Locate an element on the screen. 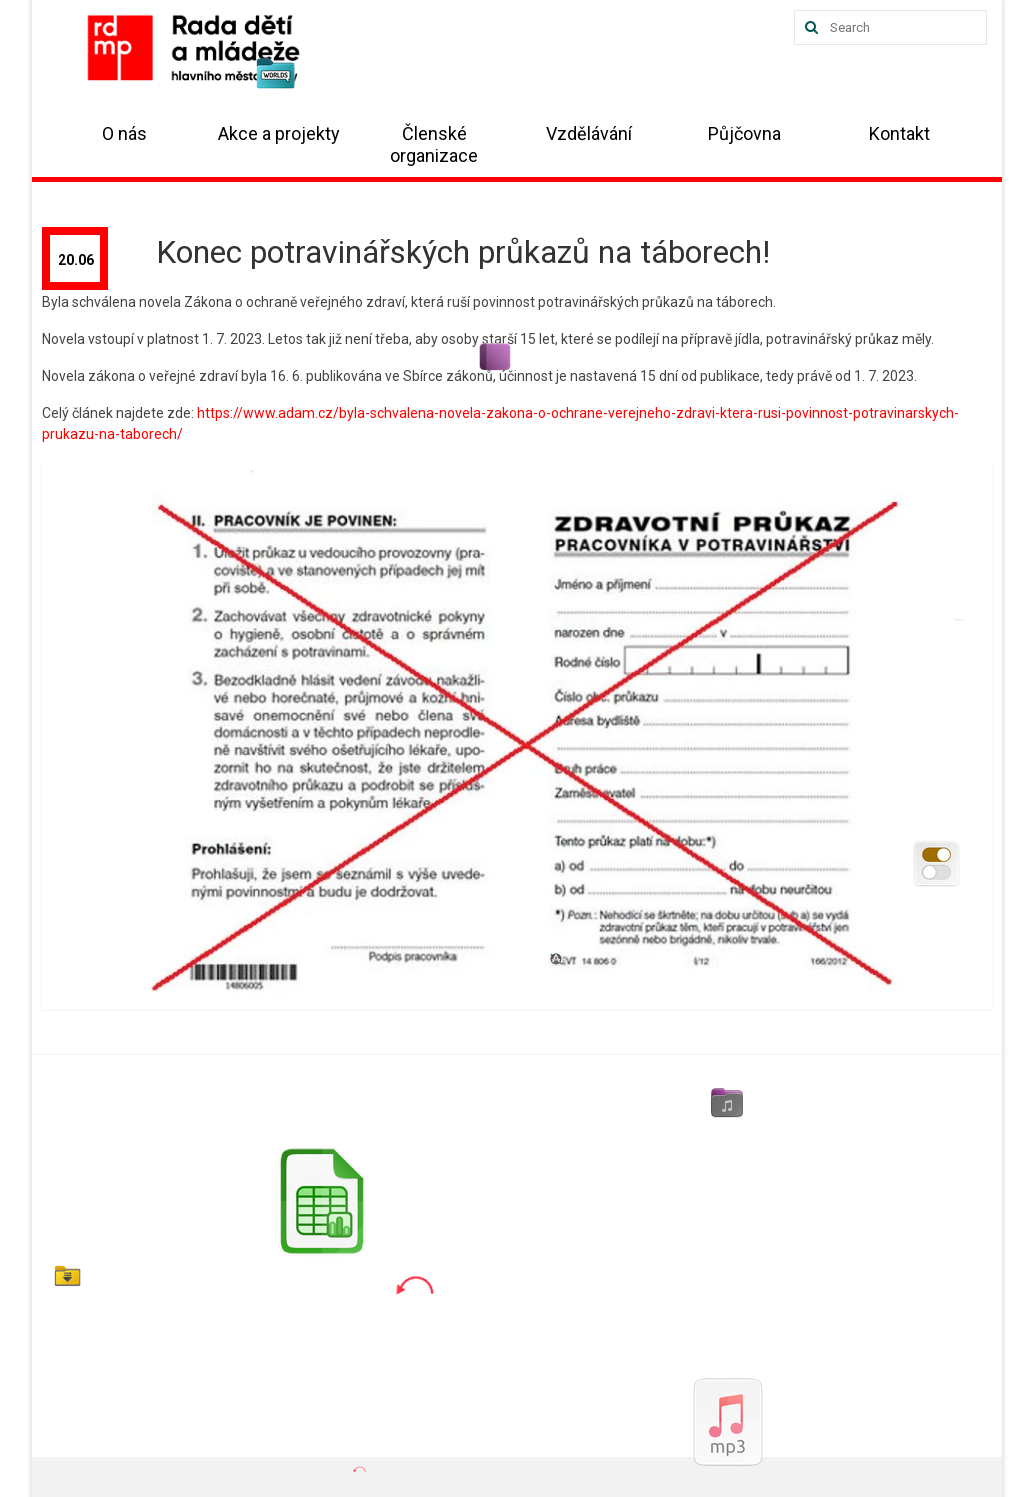  access desktop folder is located at coordinates (495, 356).